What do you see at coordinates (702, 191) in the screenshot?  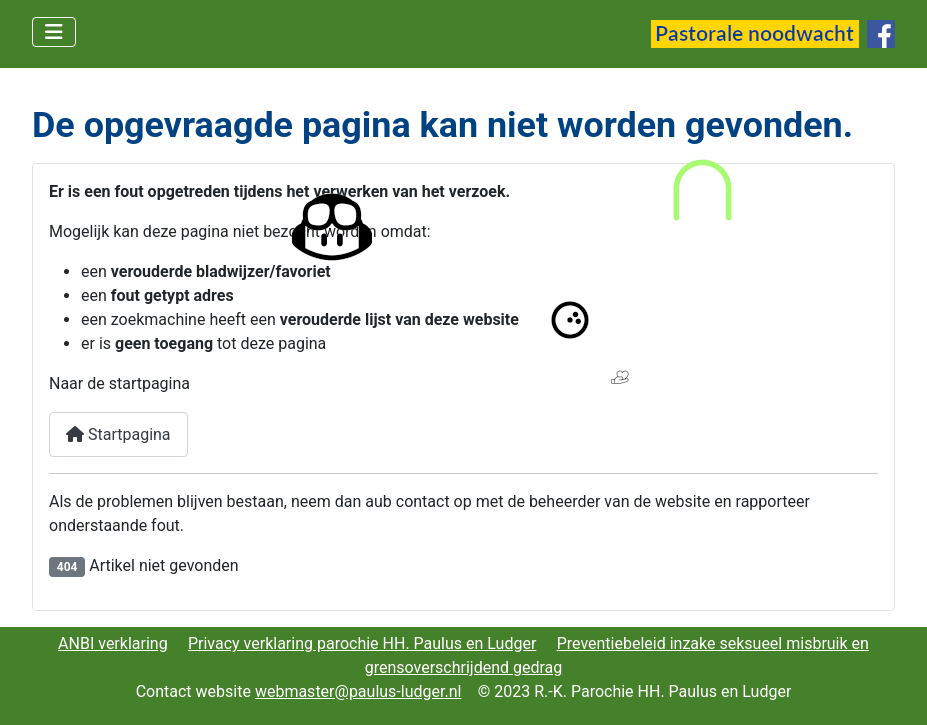 I see `indicates a set intersection operation` at bounding box center [702, 191].